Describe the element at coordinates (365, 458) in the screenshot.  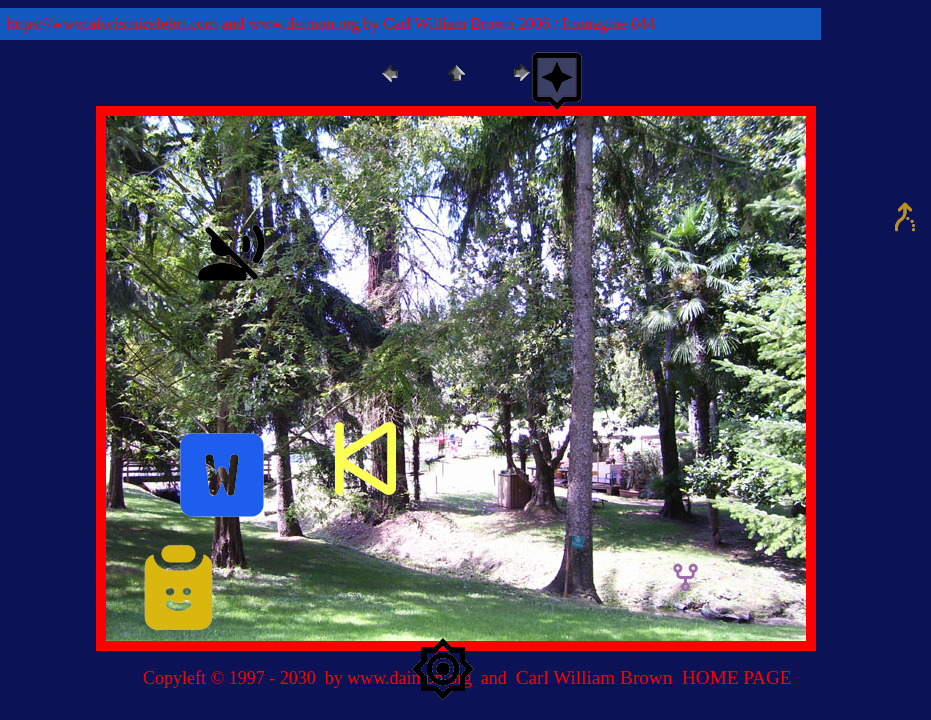
I see `skip to previous track` at that location.